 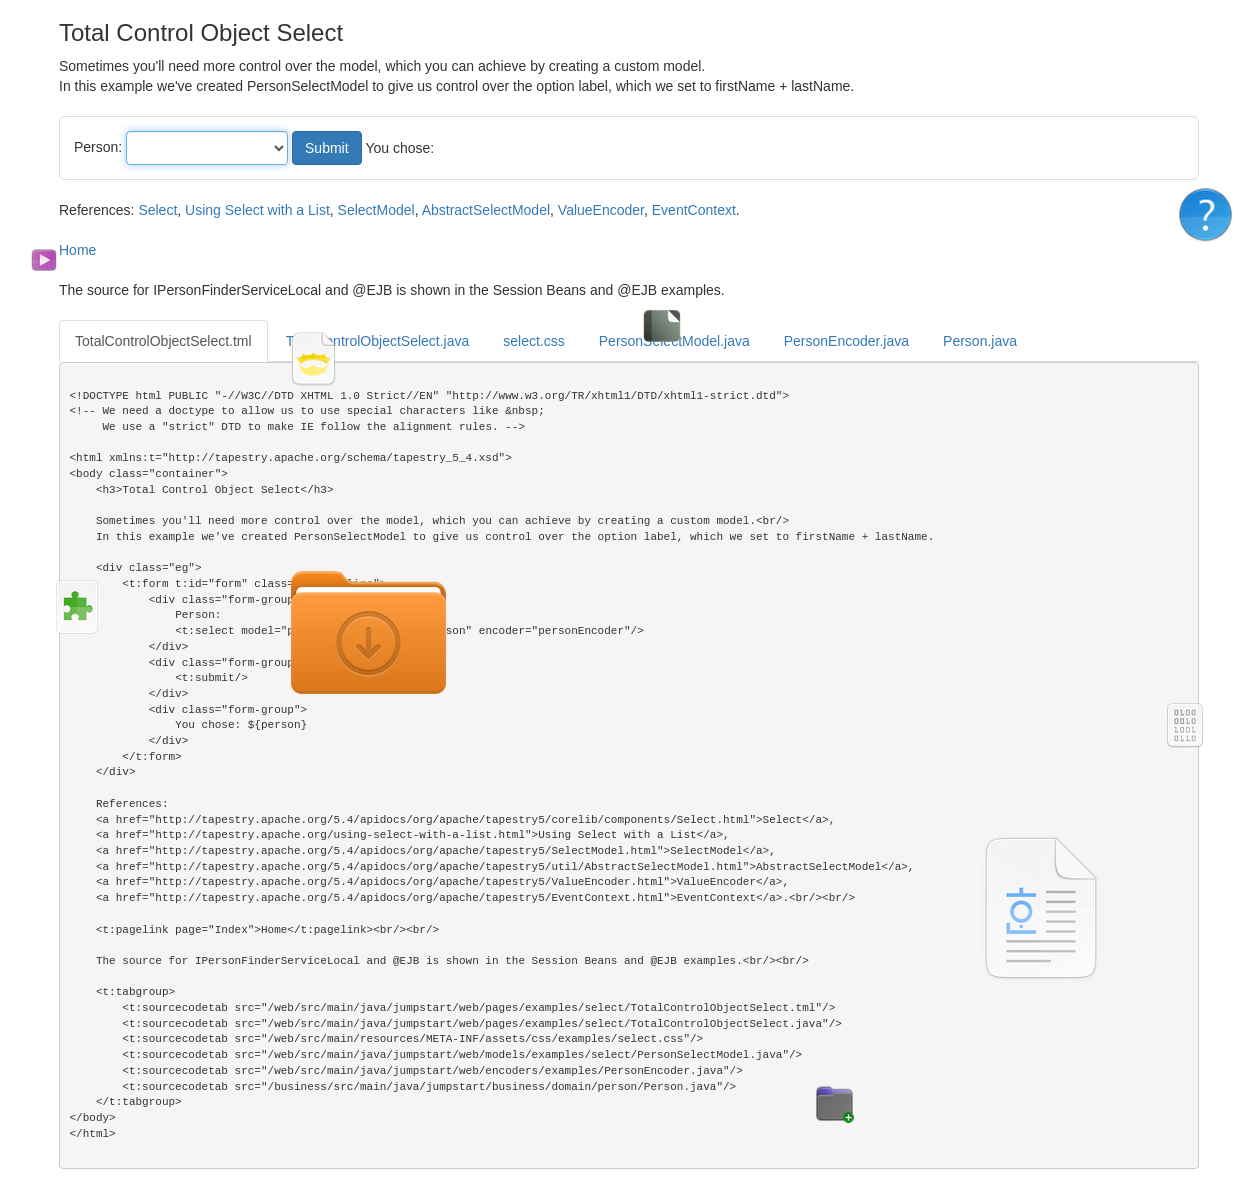 What do you see at coordinates (313, 358) in the screenshot?
I see `nim programming language source file` at bounding box center [313, 358].